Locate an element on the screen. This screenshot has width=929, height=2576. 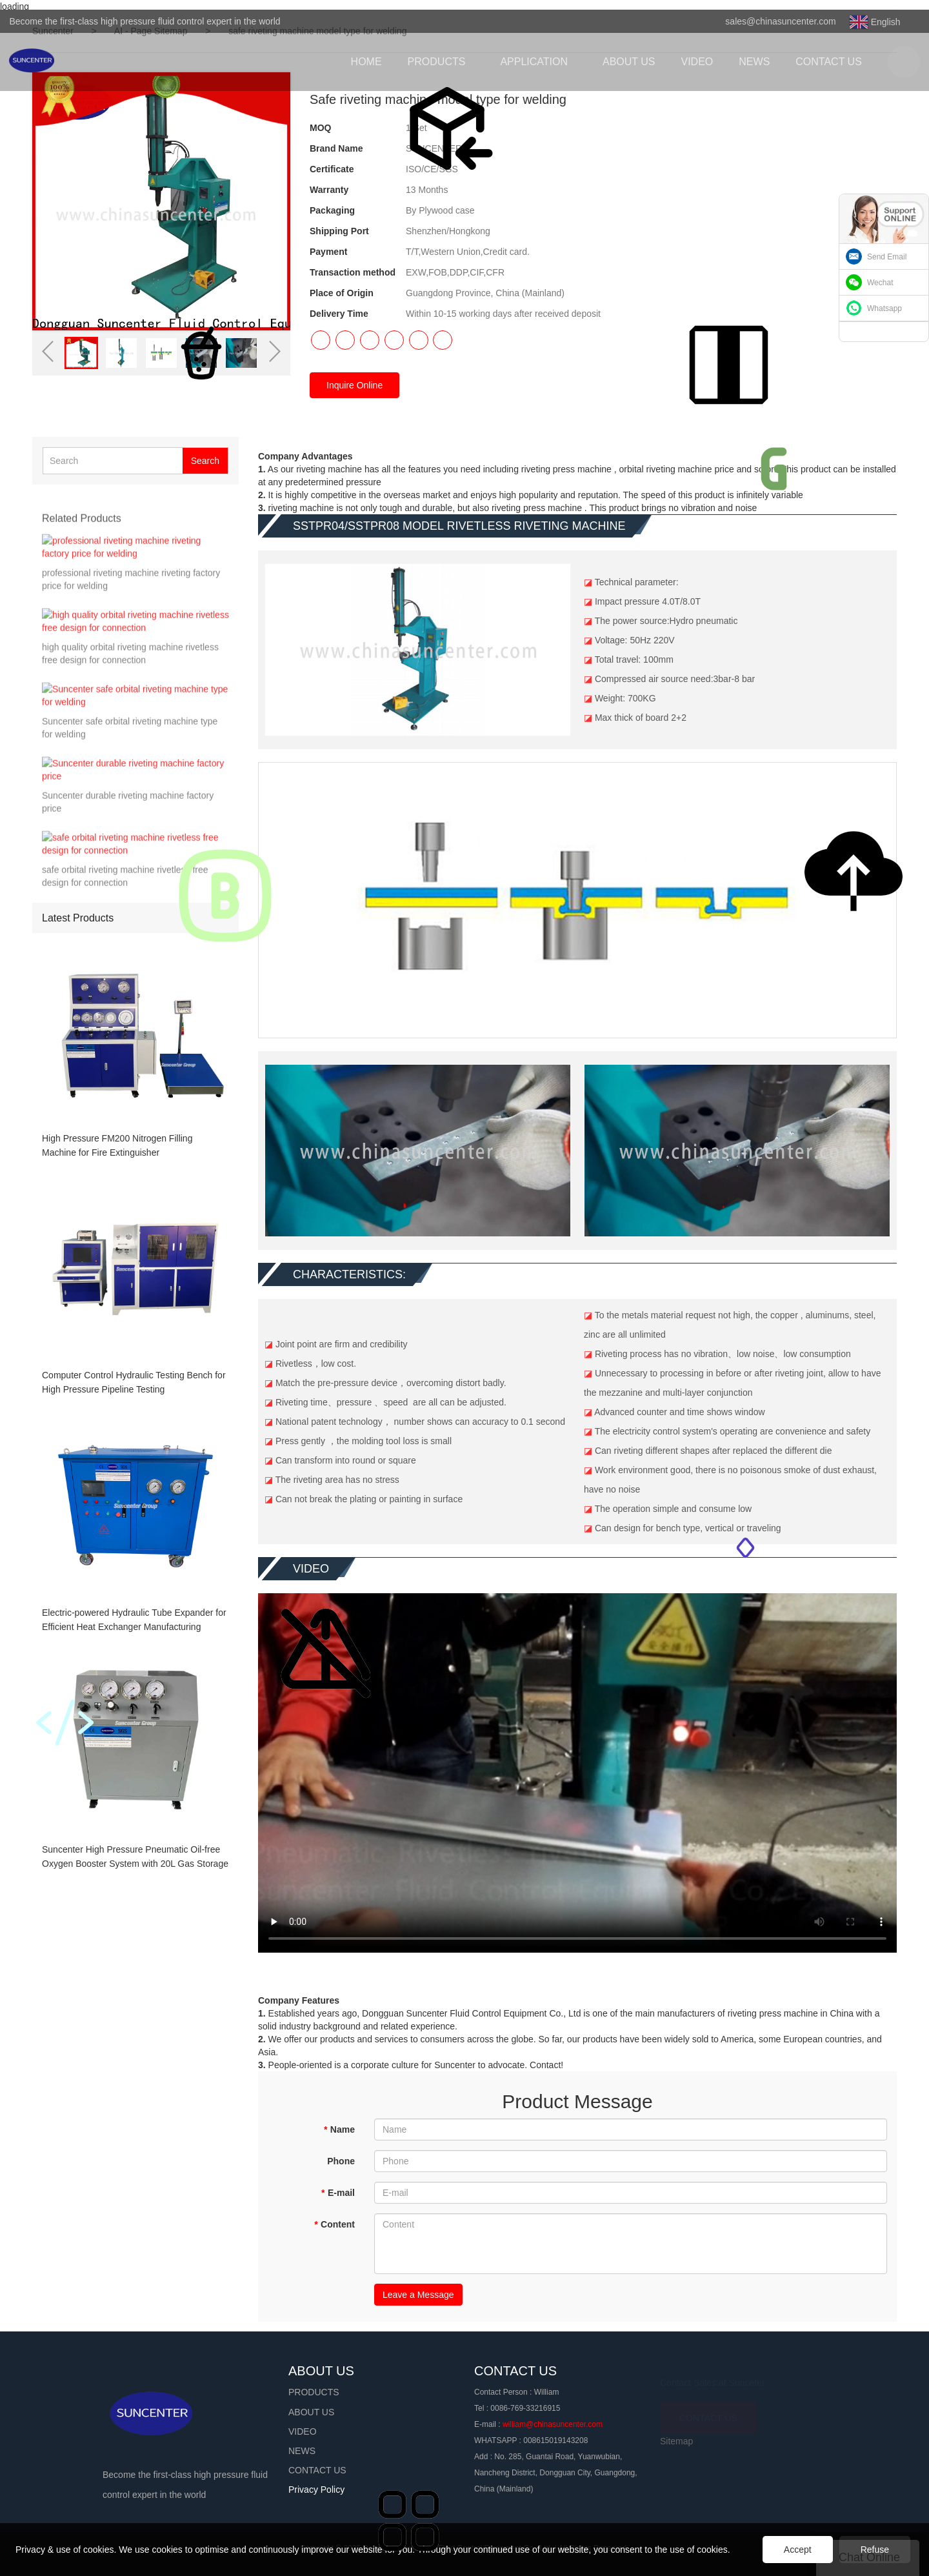
view or edit source code is located at coordinates (65, 1722).